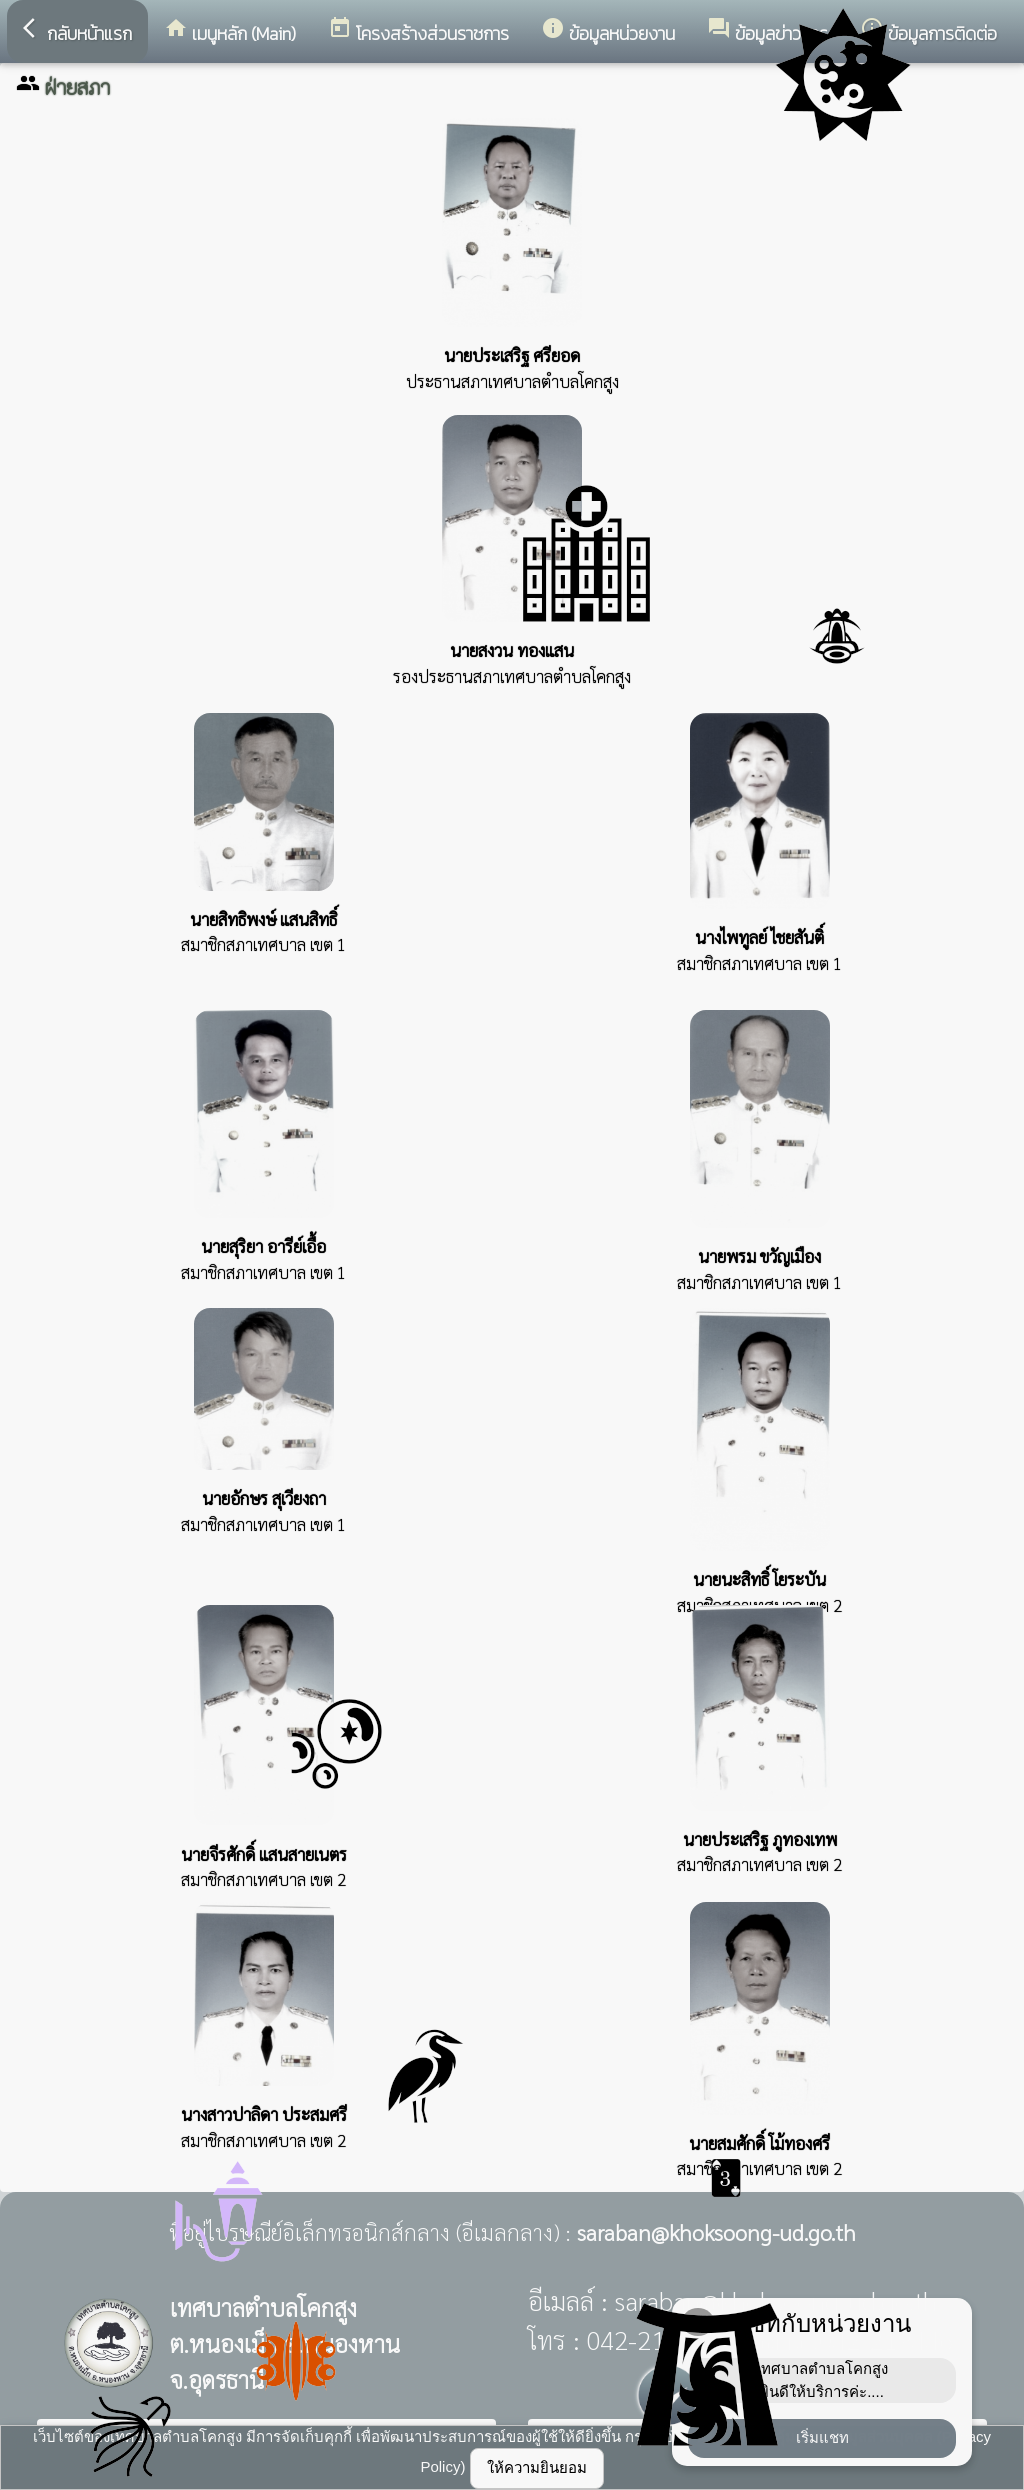 The width and height of the screenshot is (1024, 2490). Describe the element at coordinates (336, 1744) in the screenshot. I see `dragon ball collectible items in a game interface` at that location.